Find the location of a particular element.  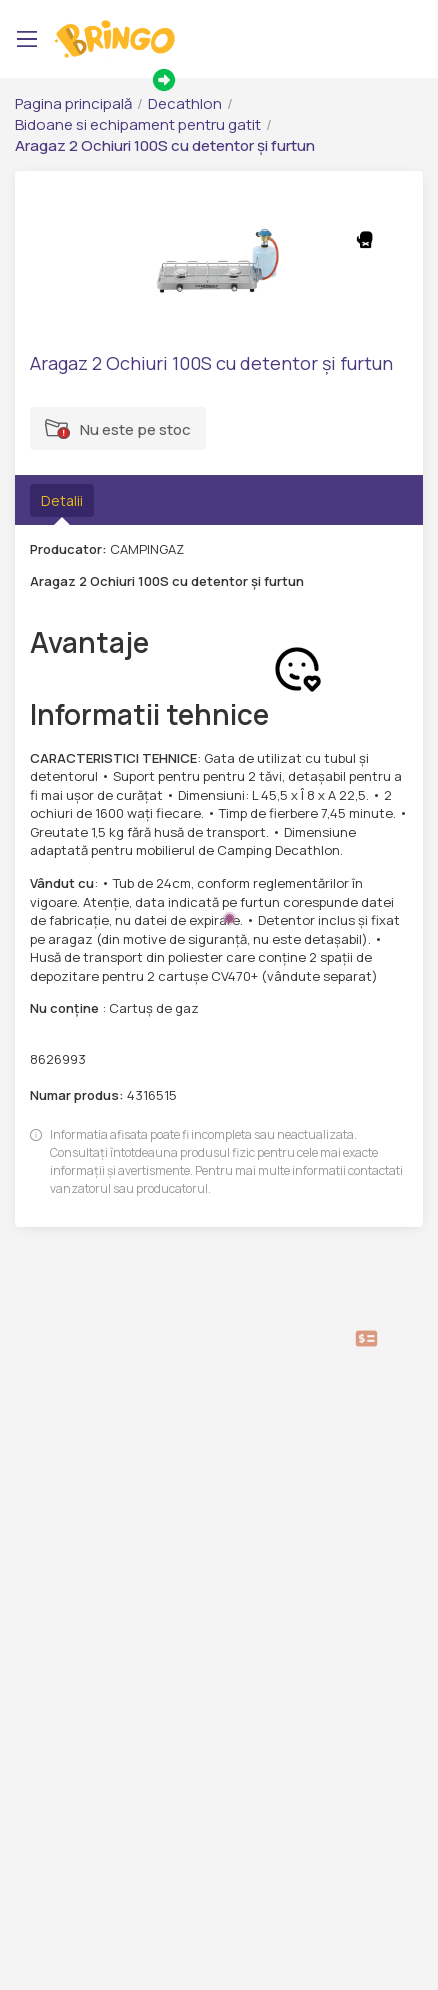

react with love or affection is located at coordinates (297, 669).